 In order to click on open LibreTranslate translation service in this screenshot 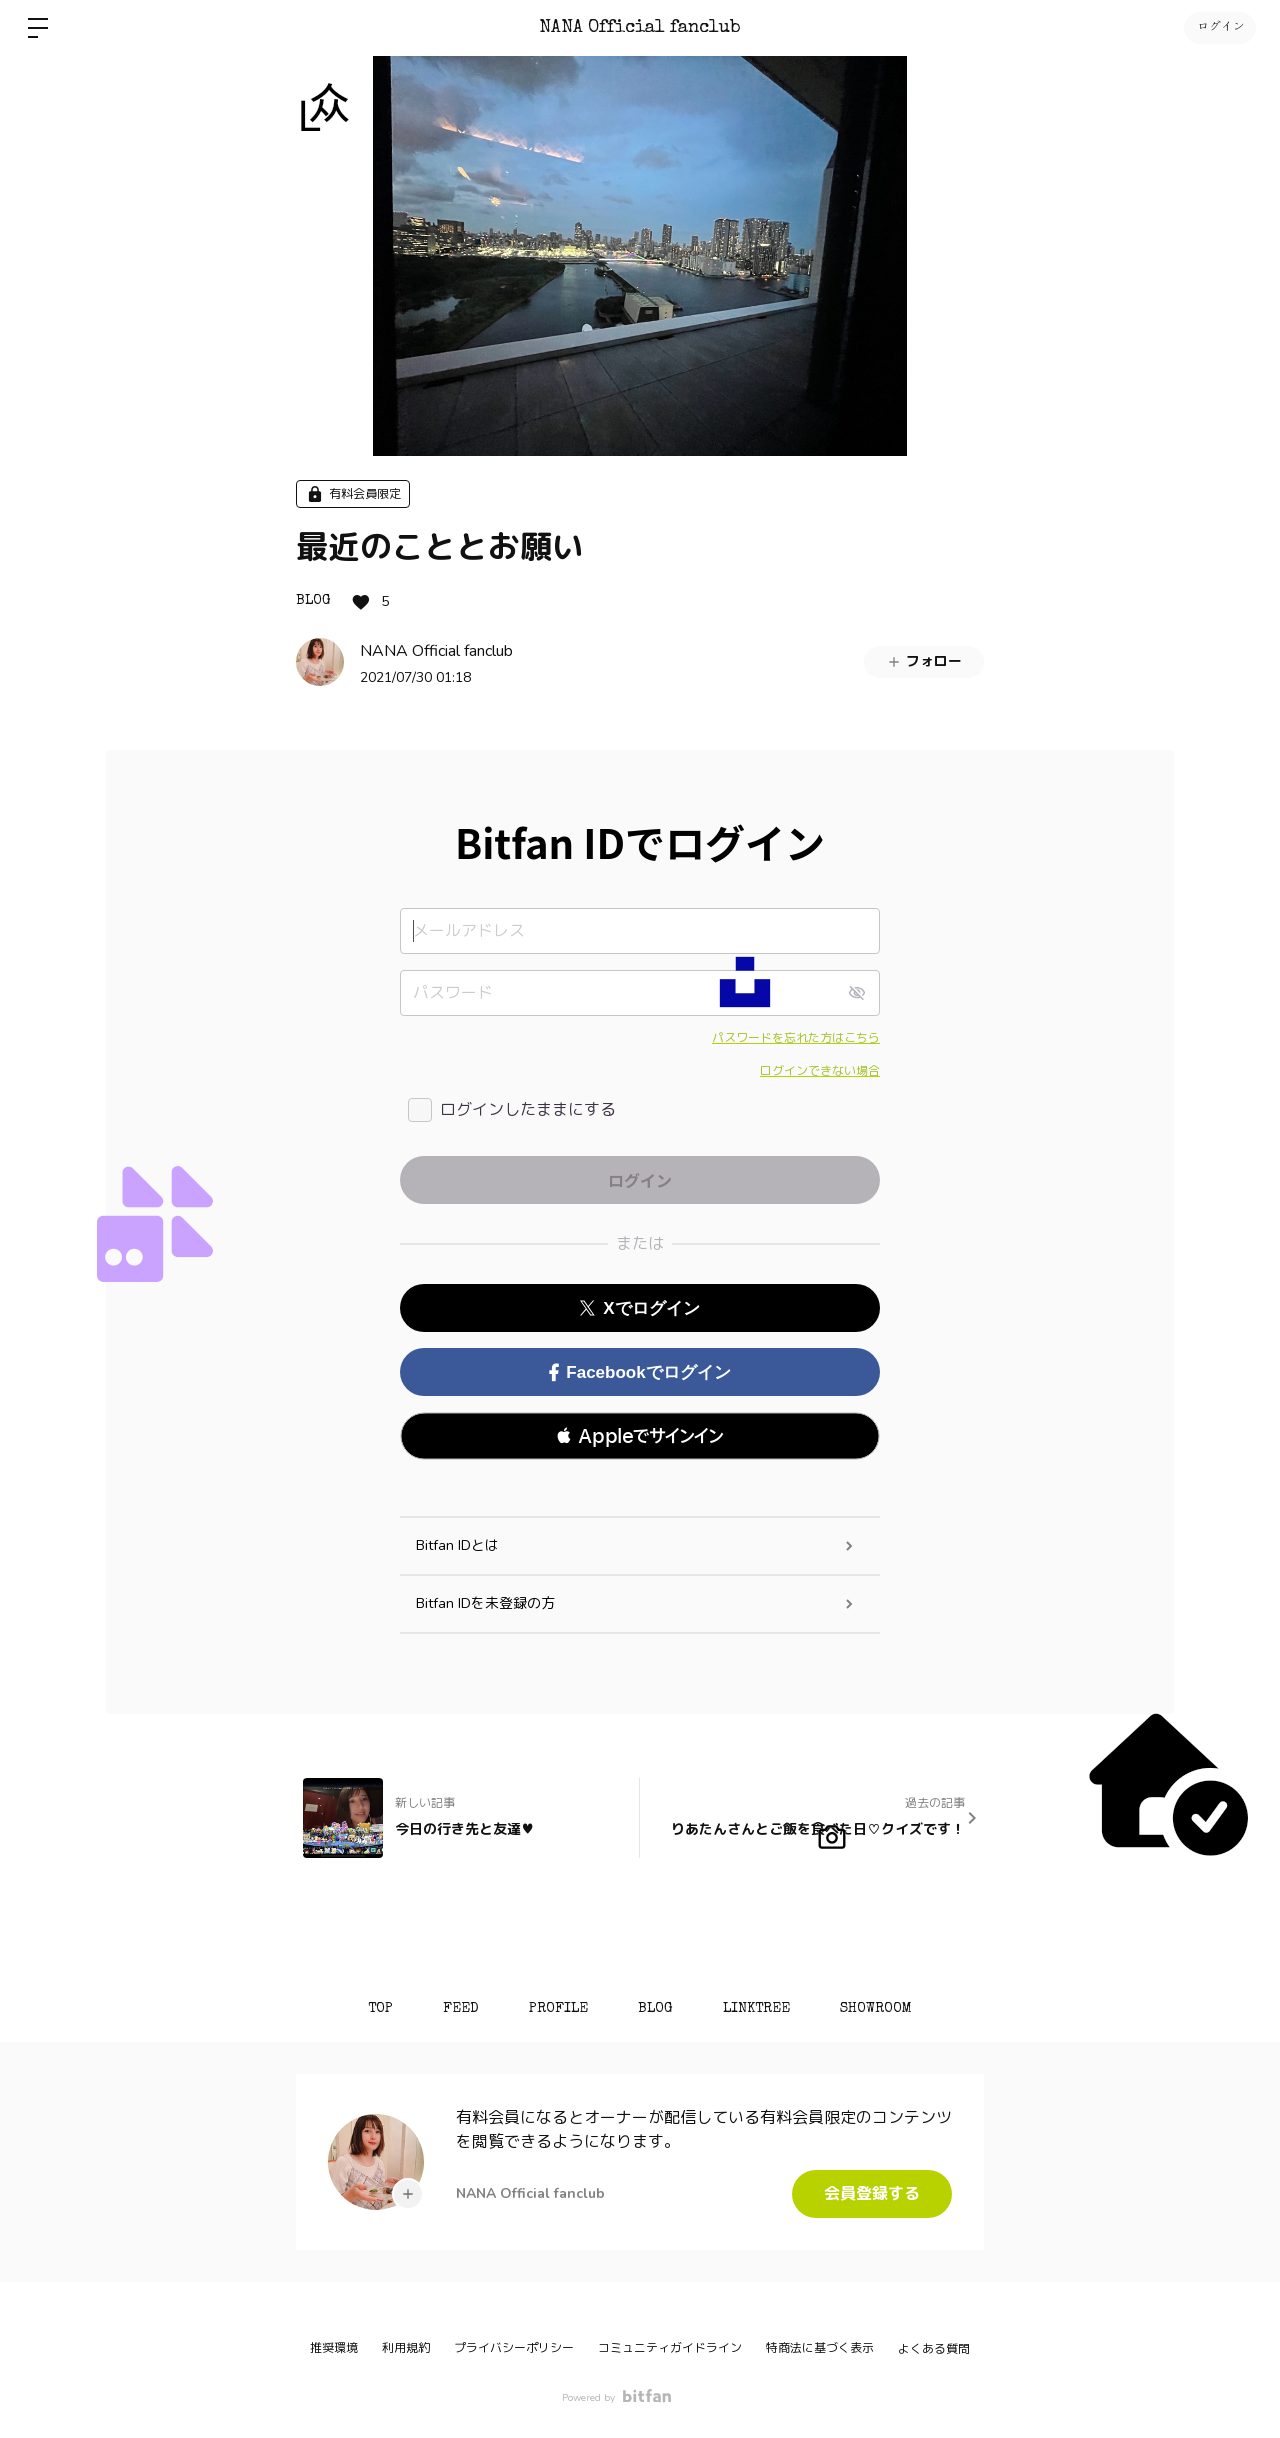, I will do `click(325, 107)`.